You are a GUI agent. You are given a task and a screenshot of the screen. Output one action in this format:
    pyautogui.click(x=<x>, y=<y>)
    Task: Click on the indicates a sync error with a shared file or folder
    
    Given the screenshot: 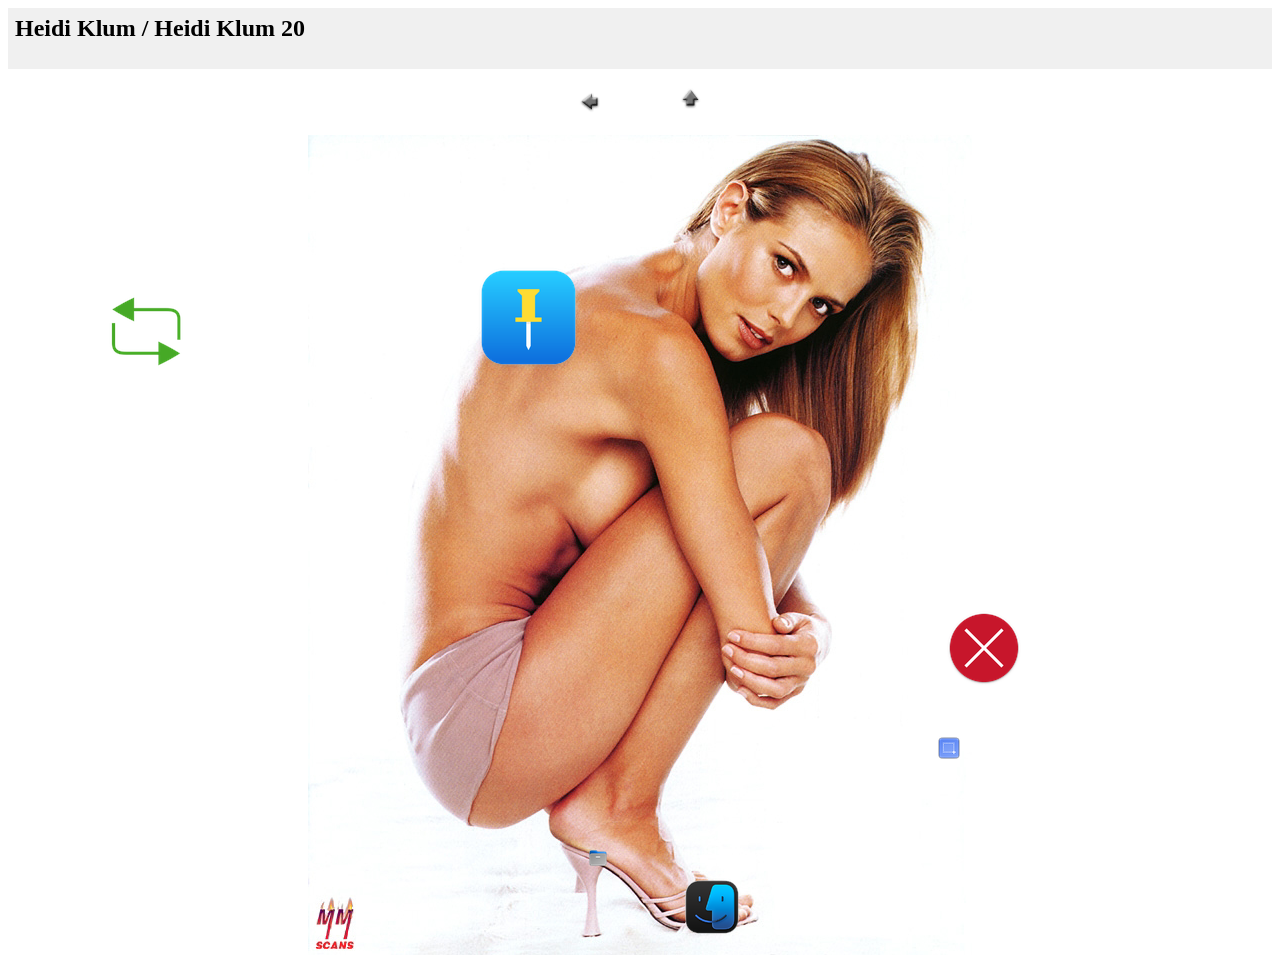 What is the action you would take?
    pyautogui.click(x=984, y=648)
    